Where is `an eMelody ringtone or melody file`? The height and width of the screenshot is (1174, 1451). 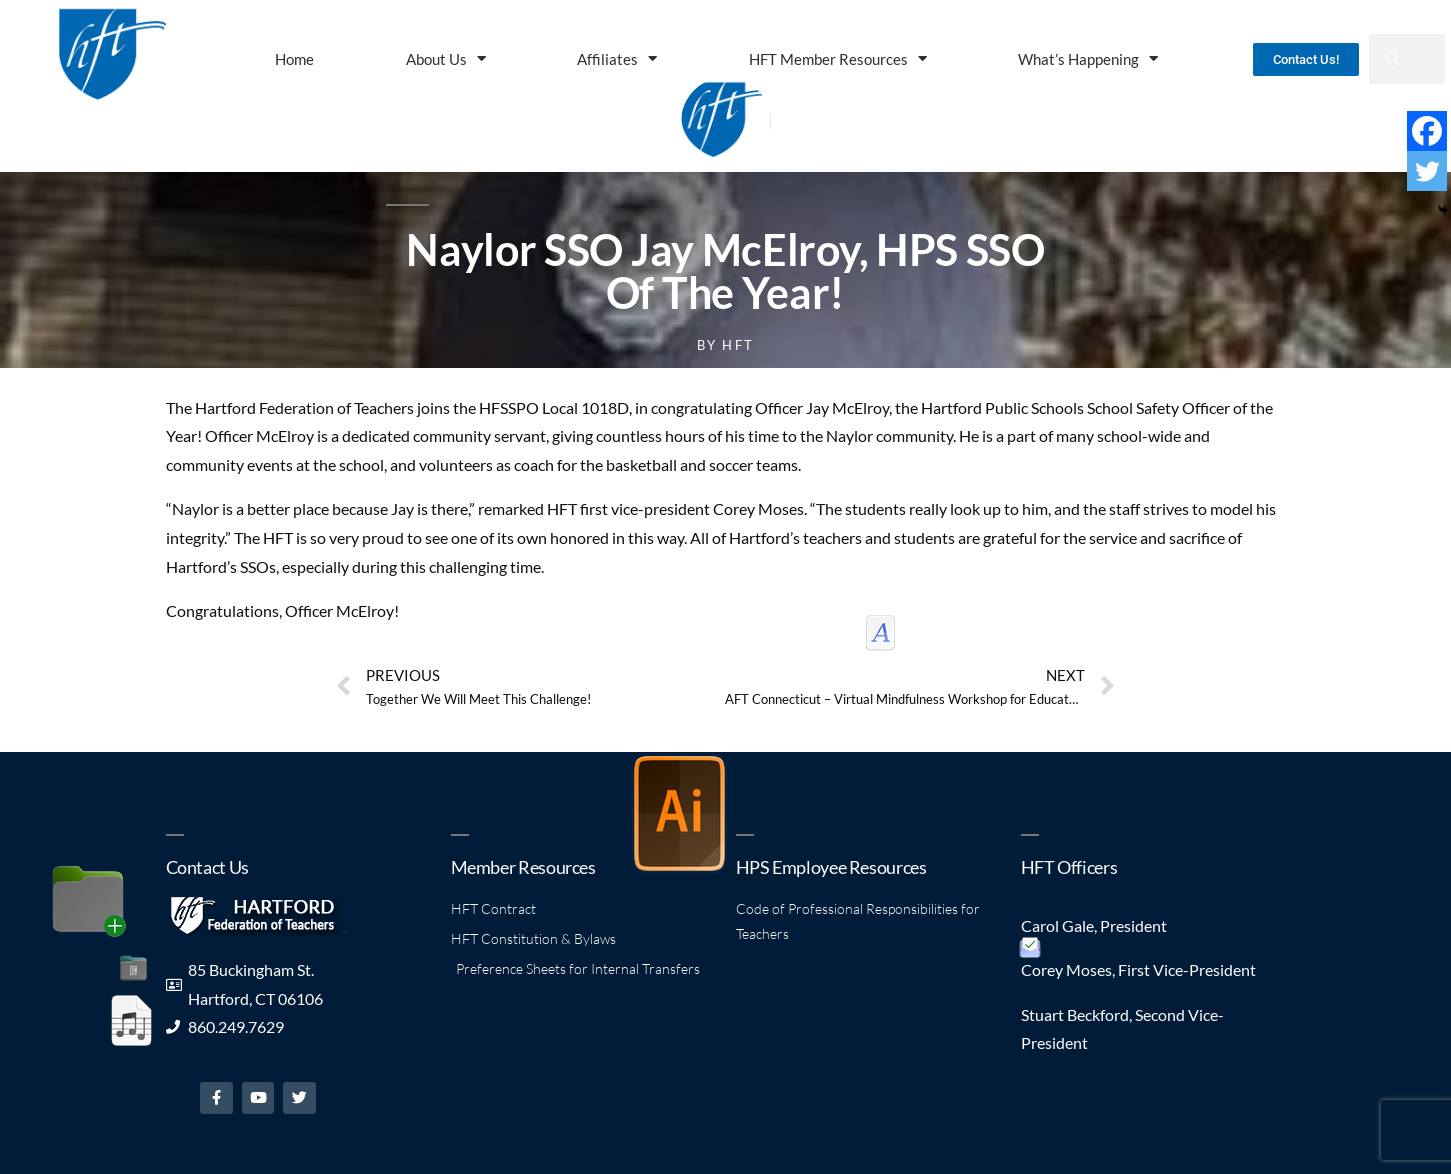 an eMelody ringtone or melody file is located at coordinates (131, 1020).